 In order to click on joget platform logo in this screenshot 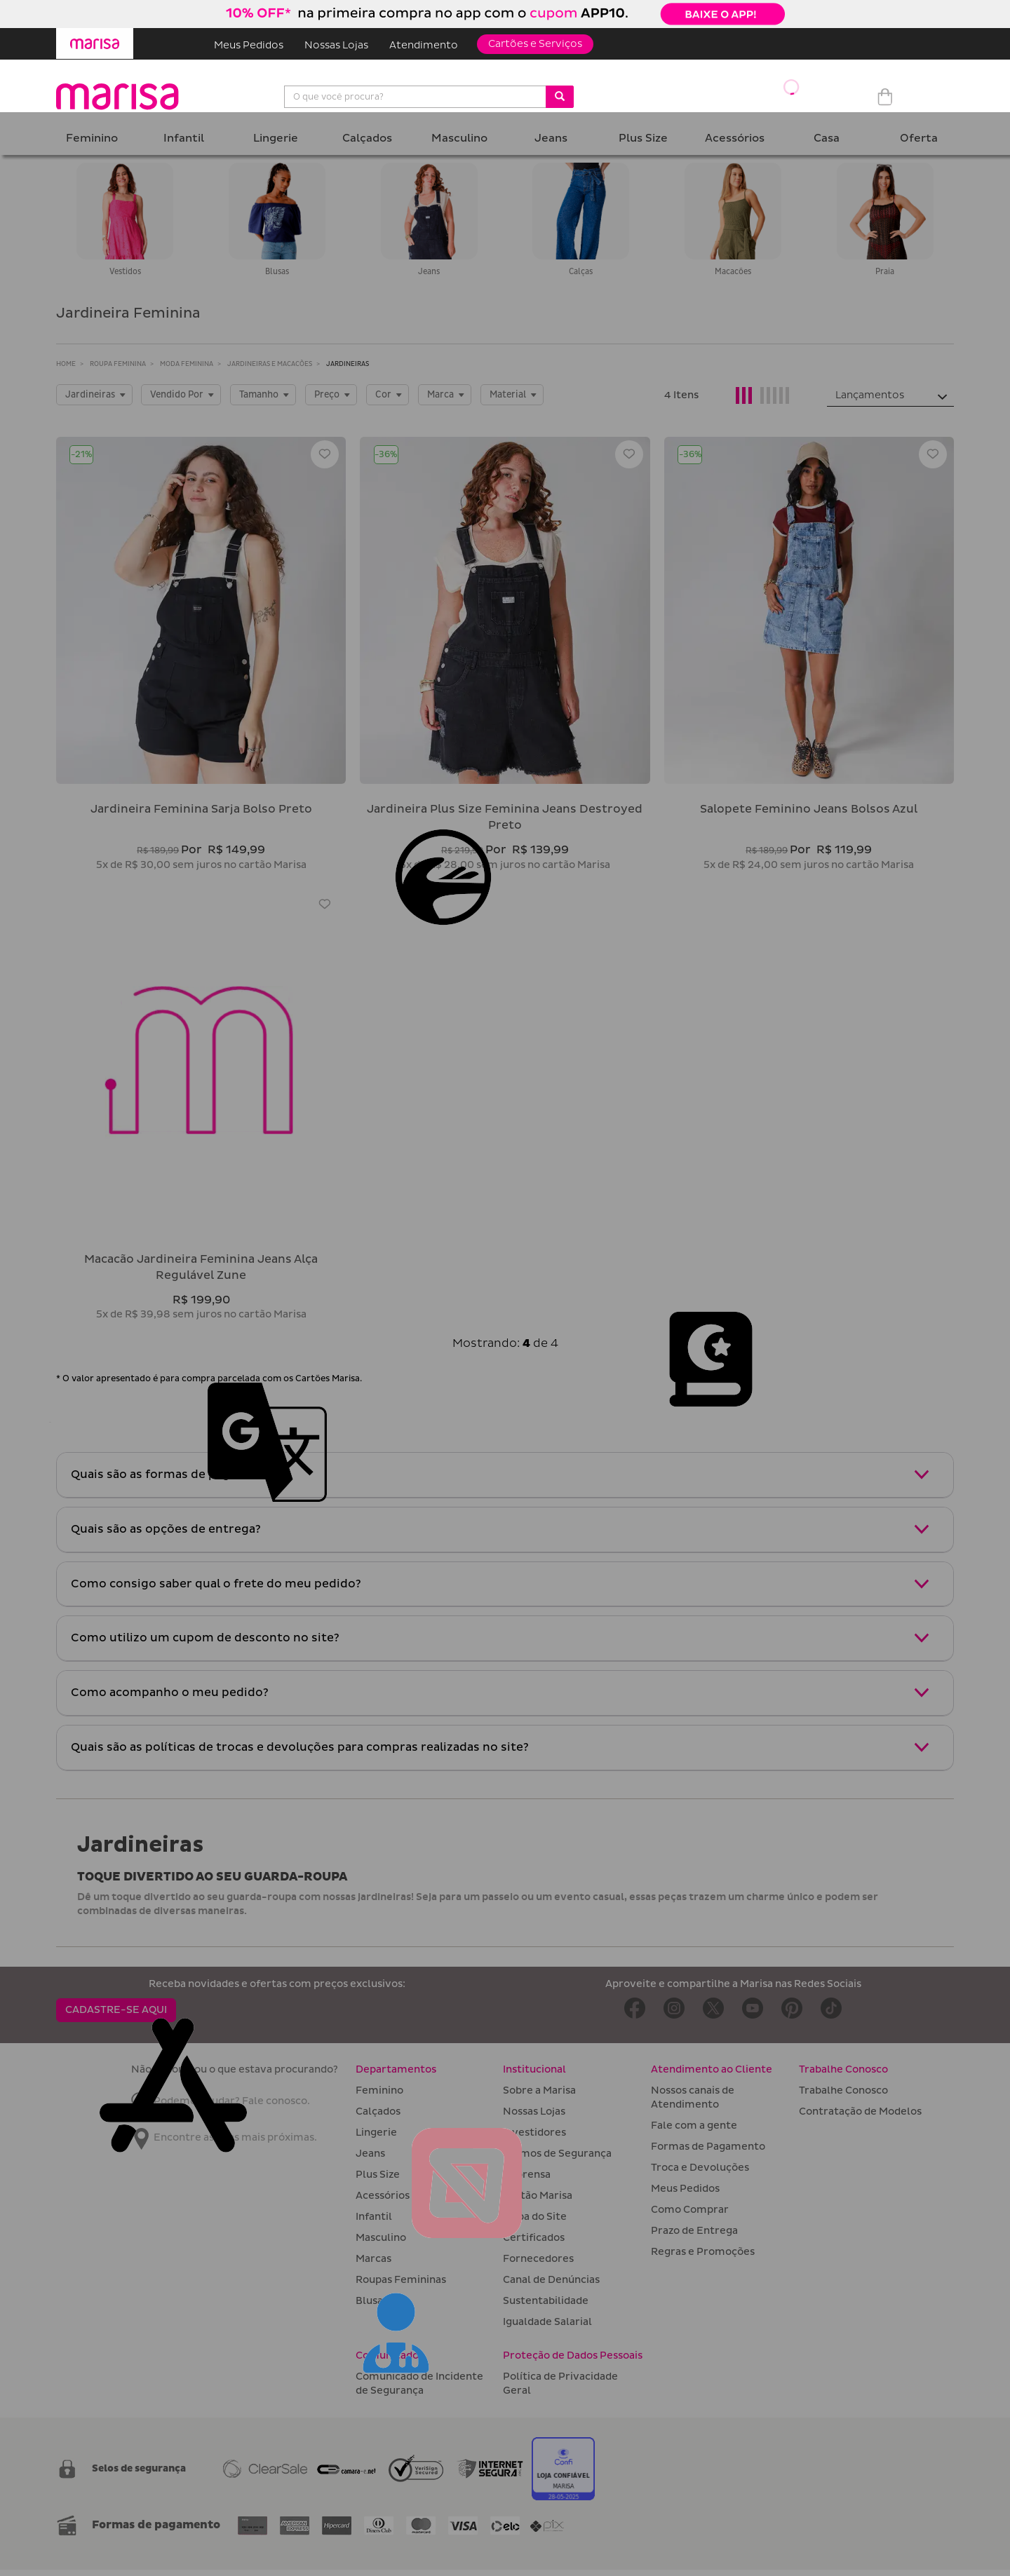, I will do `click(443, 877)`.